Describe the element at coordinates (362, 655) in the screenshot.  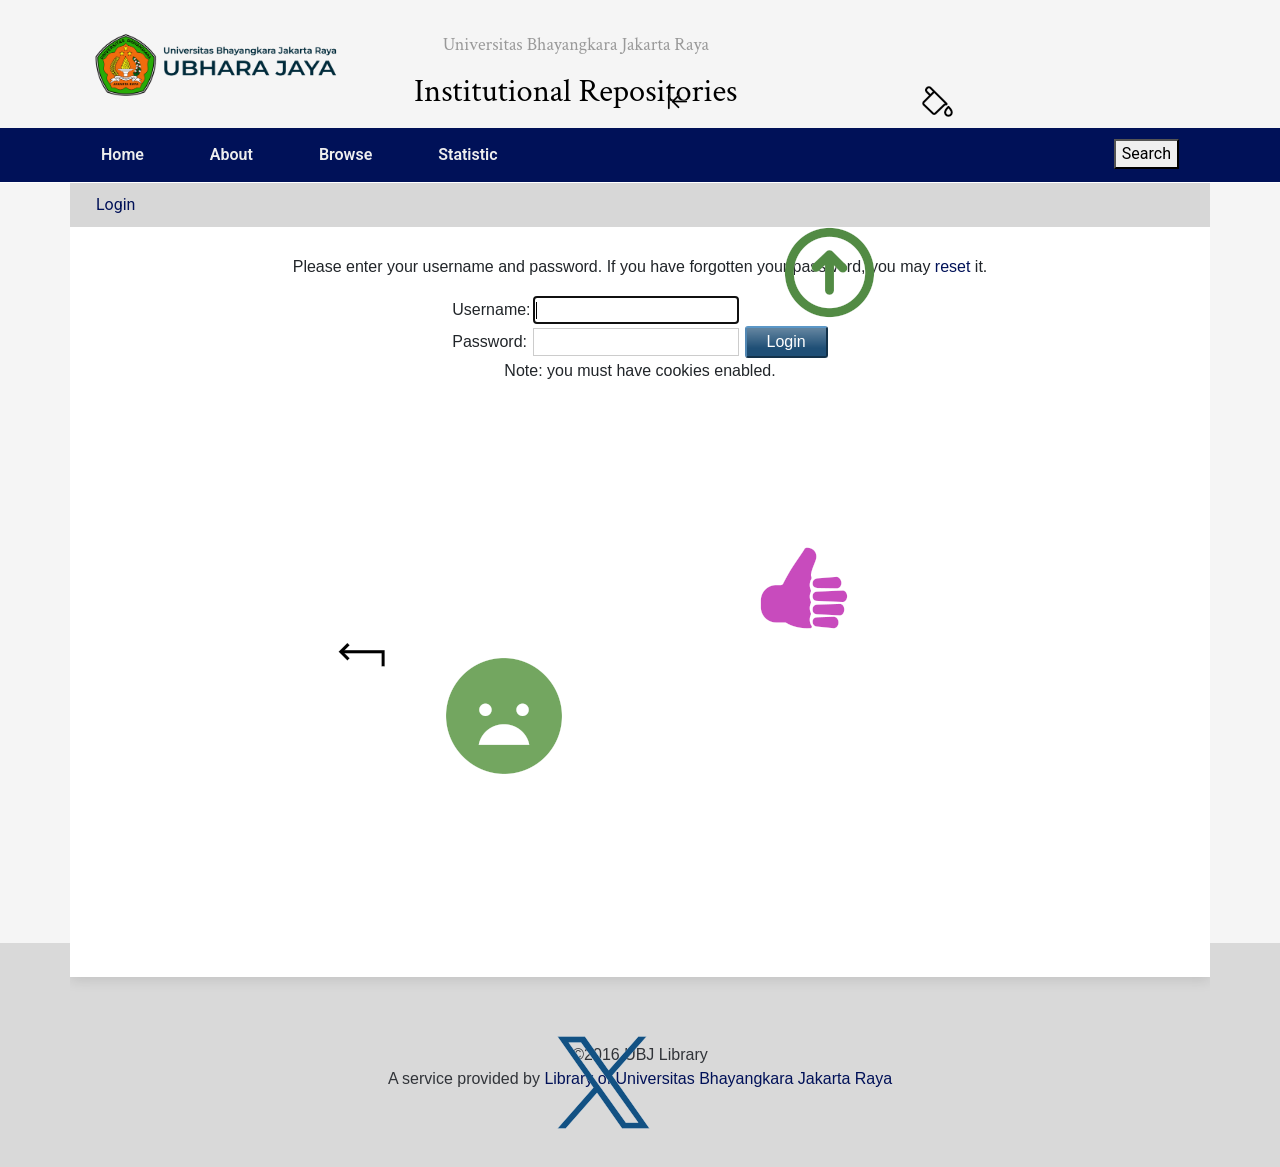
I see `go back to previous screen` at that location.